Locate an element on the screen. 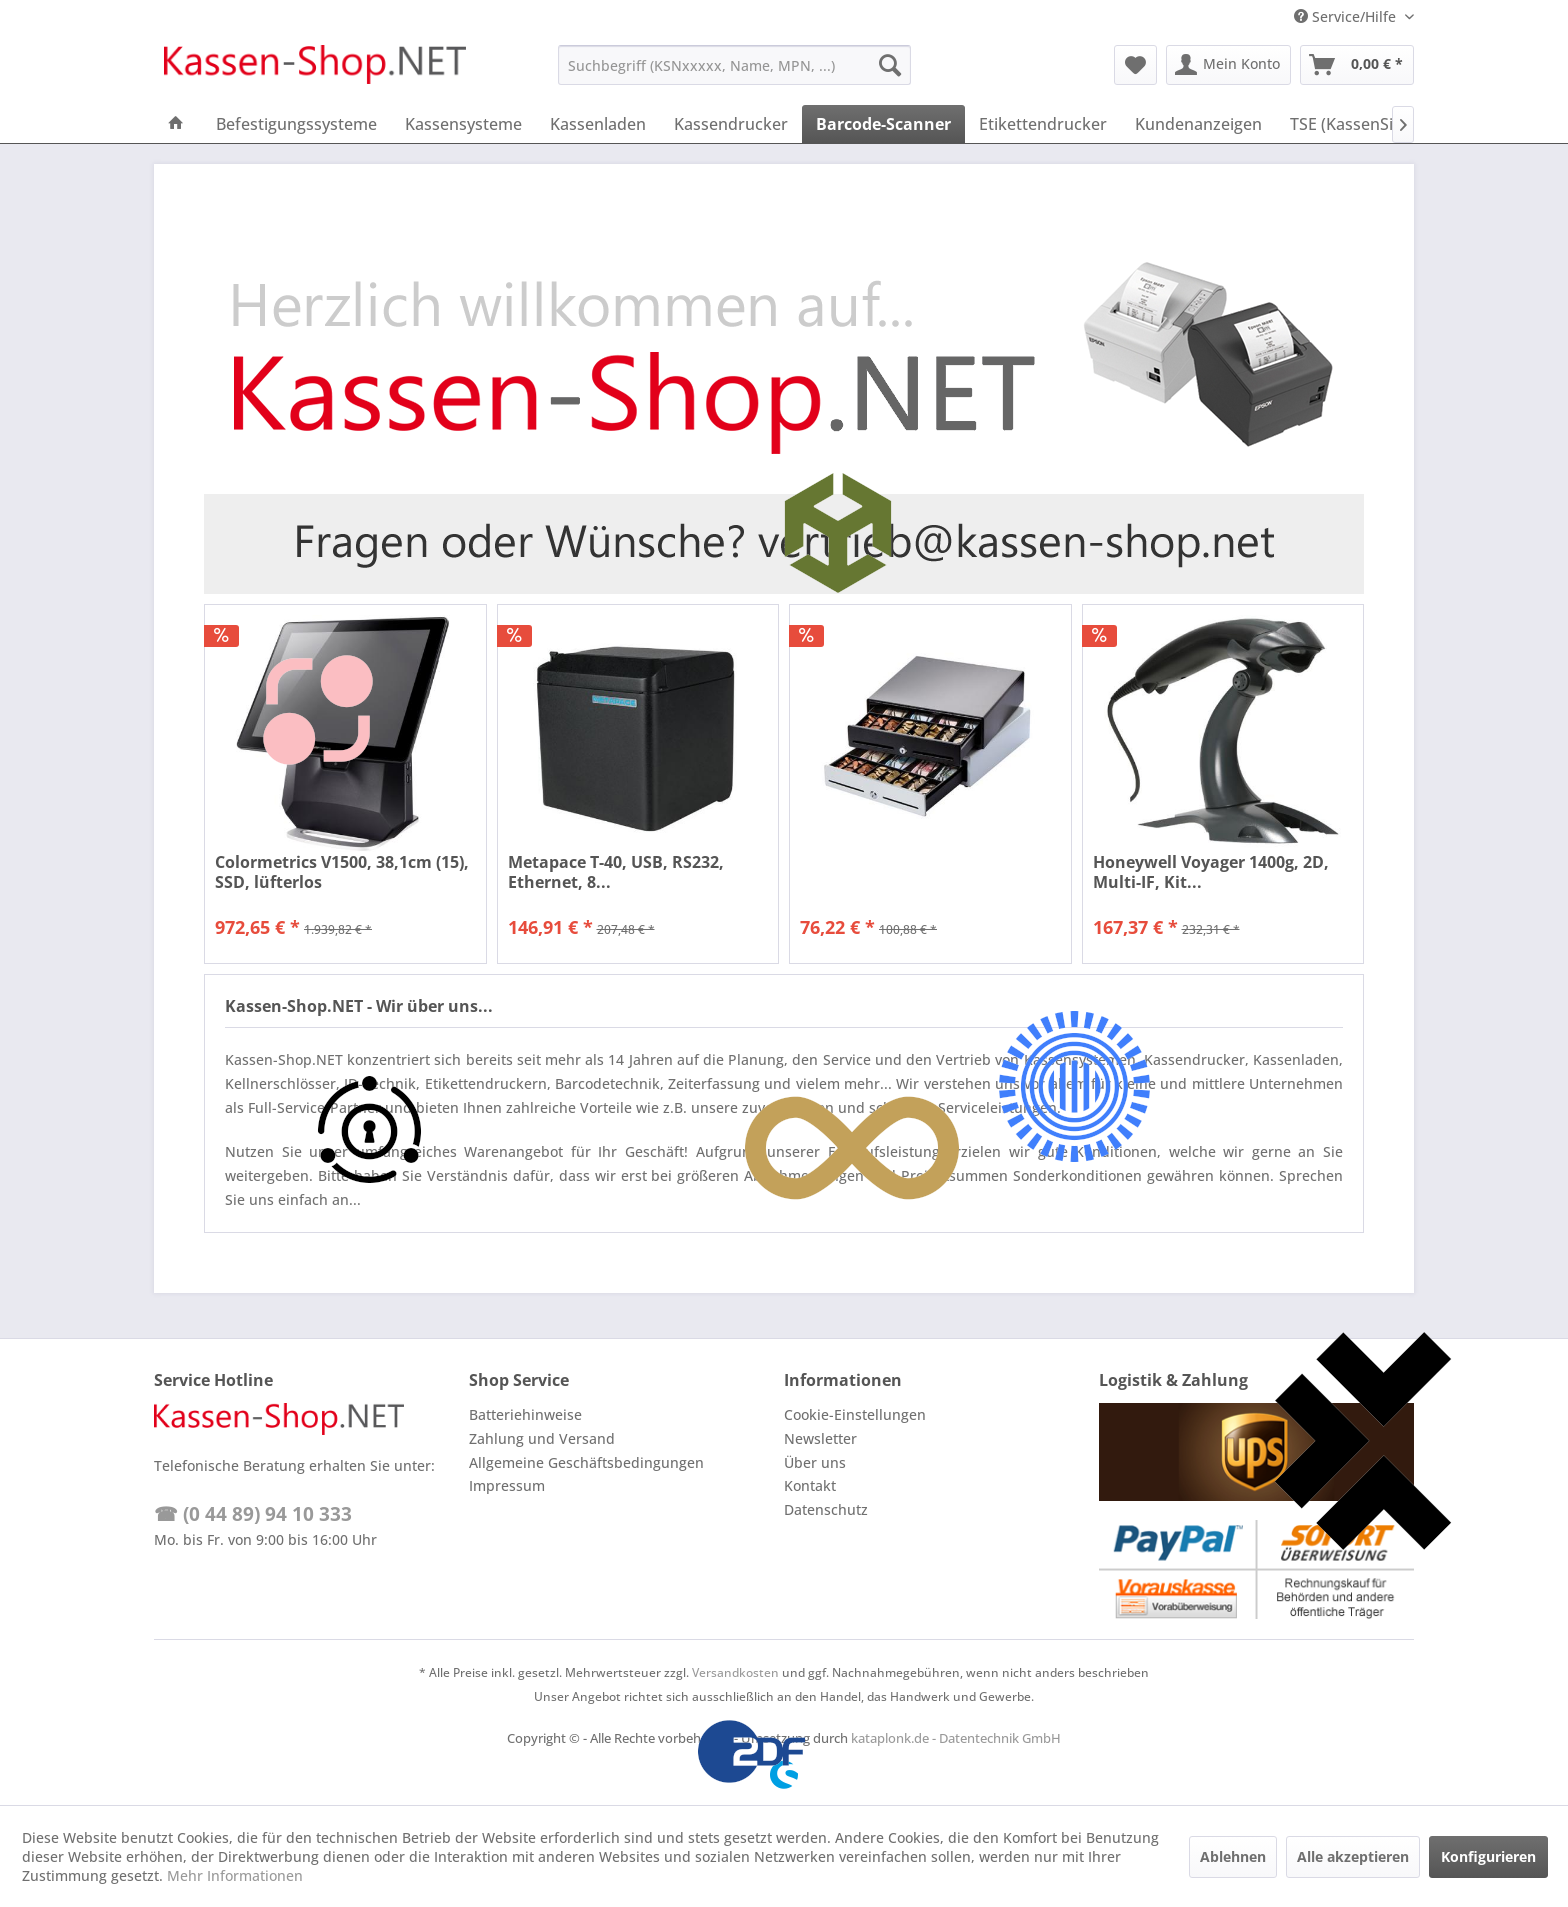 The width and height of the screenshot is (1568, 1907). tricentis company logo is located at coordinates (1363, 1441).